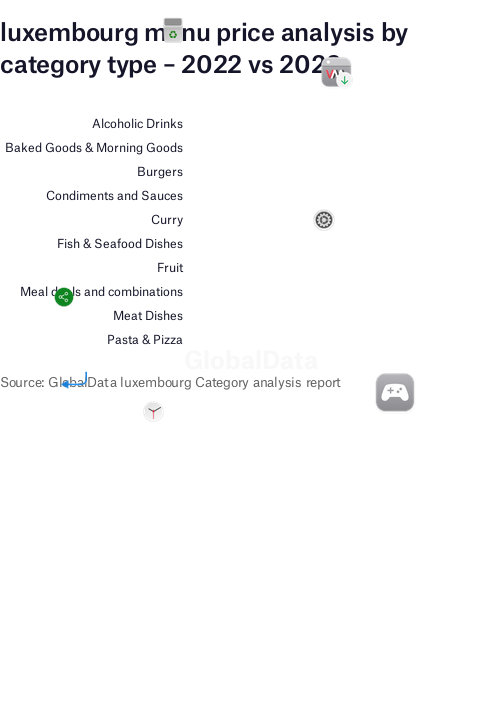 The height and width of the screenshot is (720, 502). Describe the element at coordinates (395, 393) in the screenshot. I see `access gaming preferences and settings` at that location.